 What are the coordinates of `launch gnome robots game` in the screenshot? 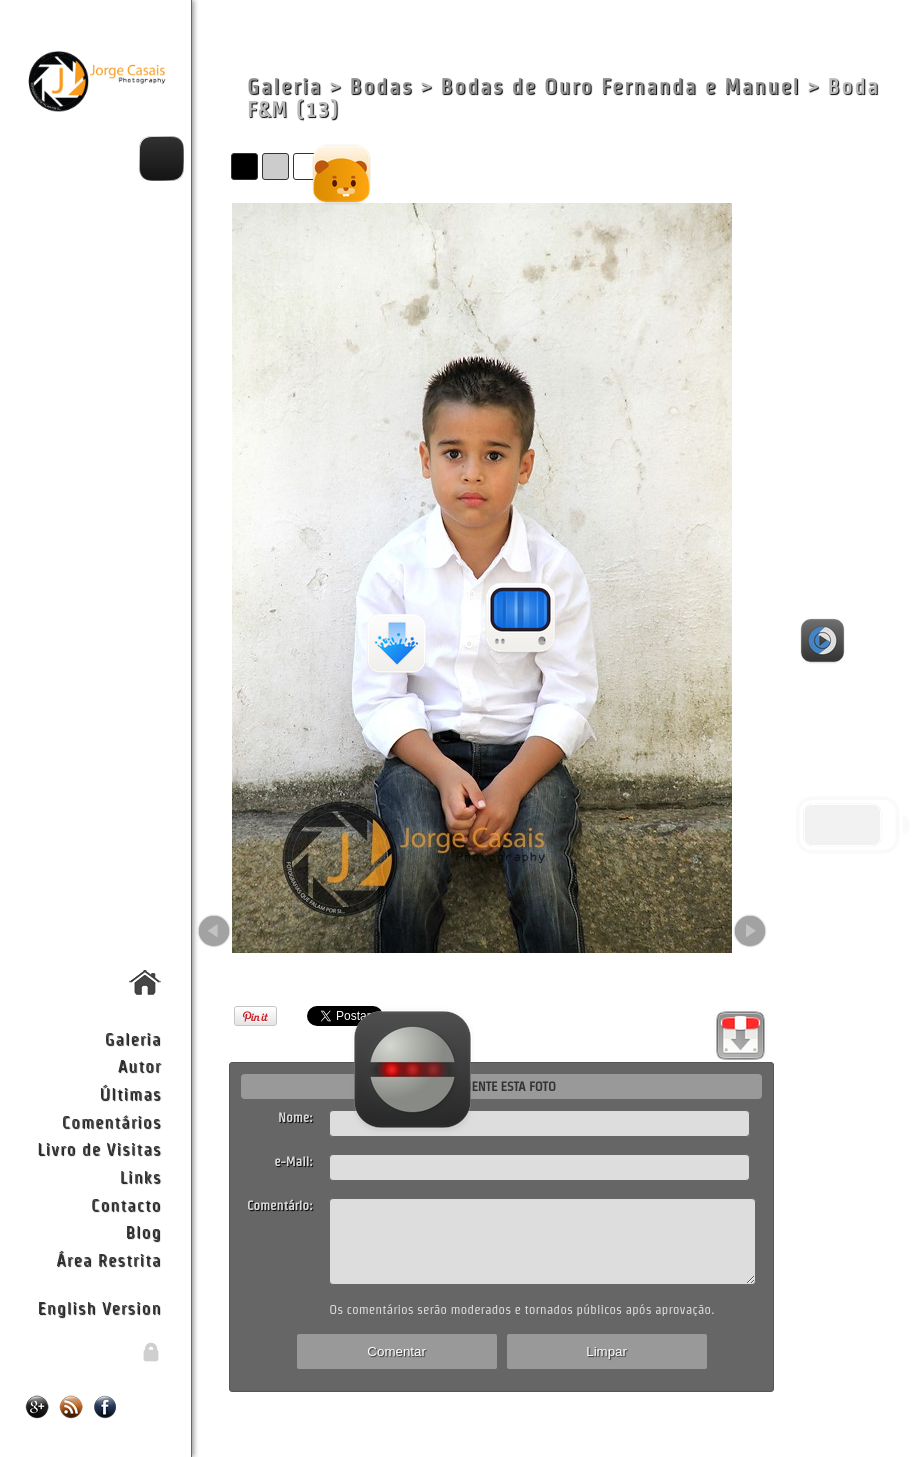 It's located at (412, 1069).